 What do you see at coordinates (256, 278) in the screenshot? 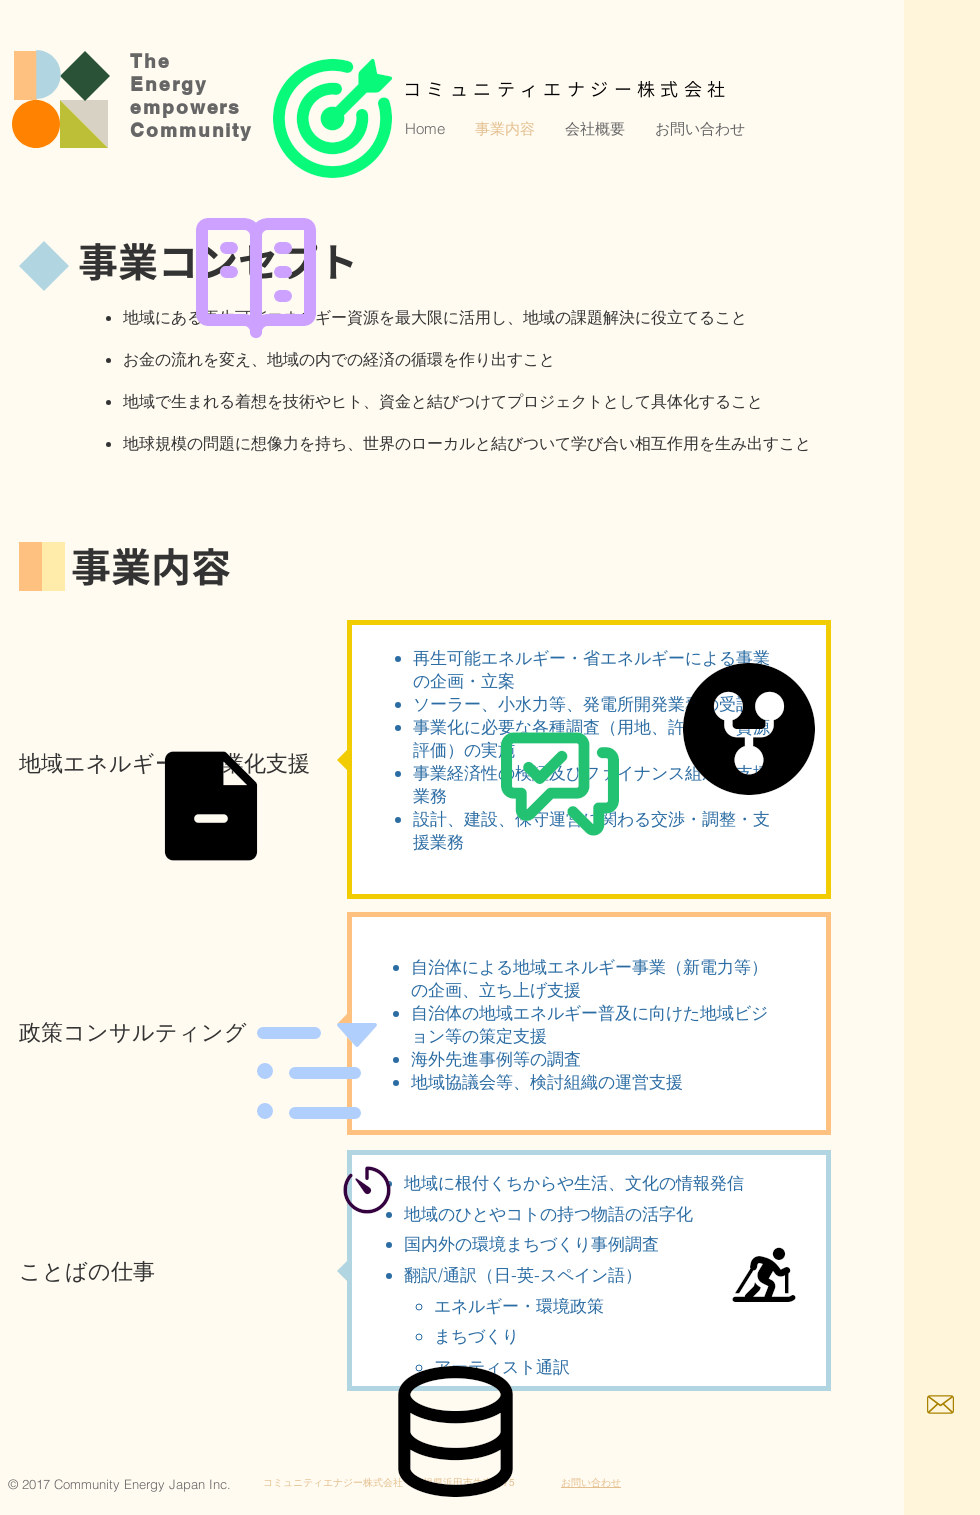
I see `access vocabulary or dictionary features` at bounding box center [256, 278].